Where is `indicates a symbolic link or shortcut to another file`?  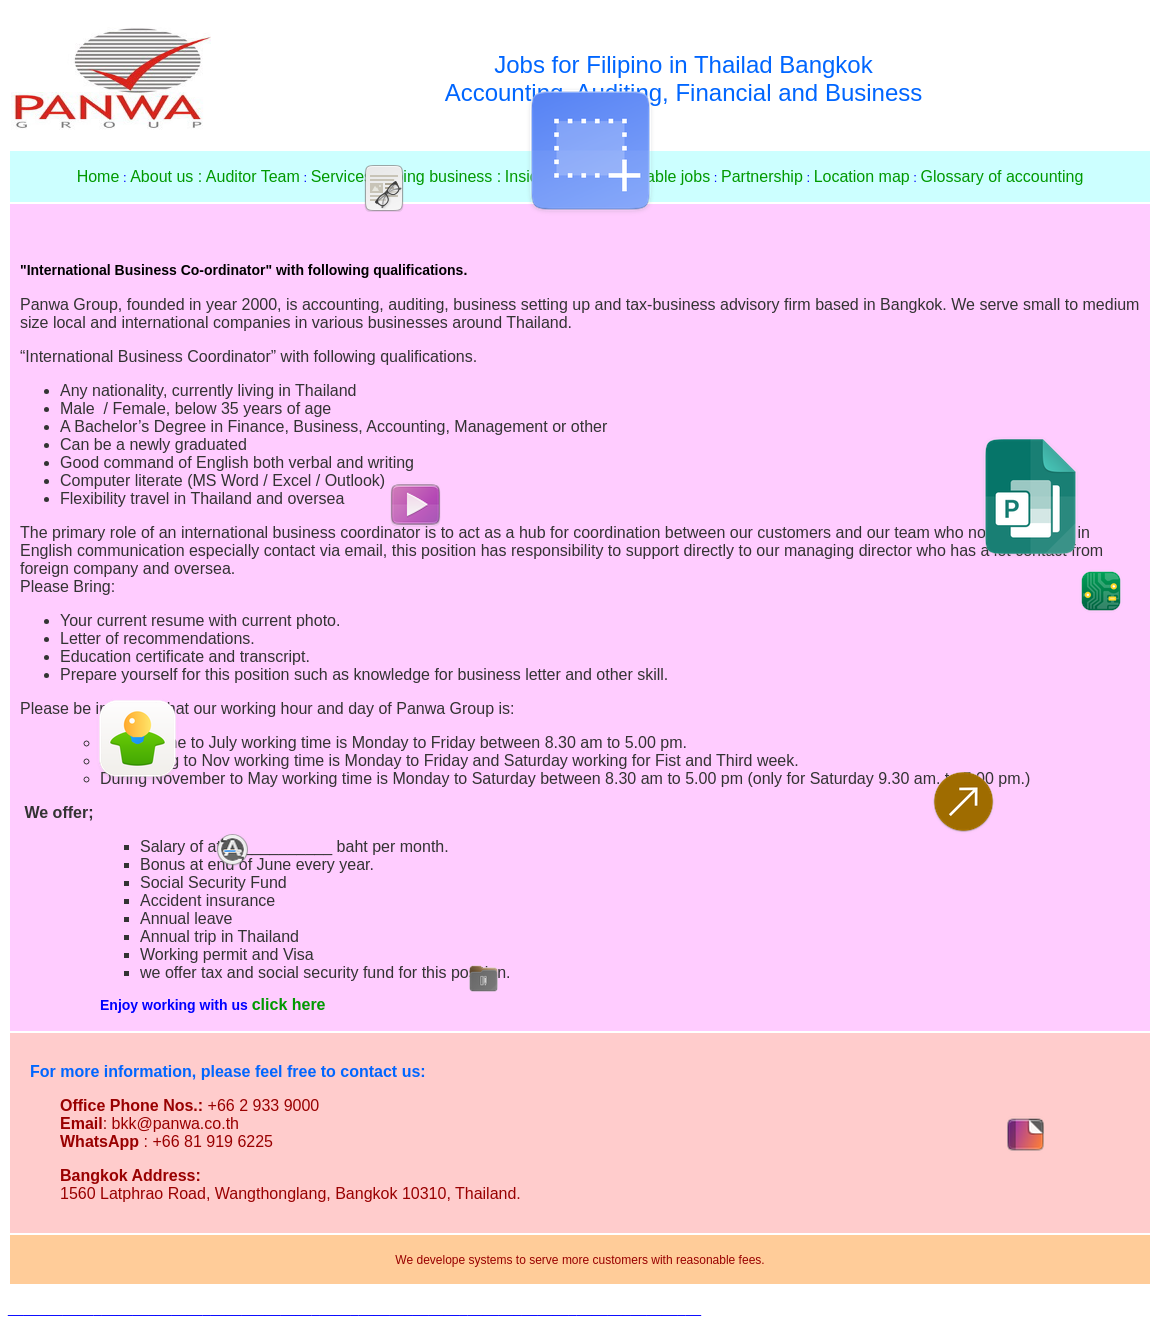
indicates a symbolic link or shortcut to another file is located at coordinates (963, 801).